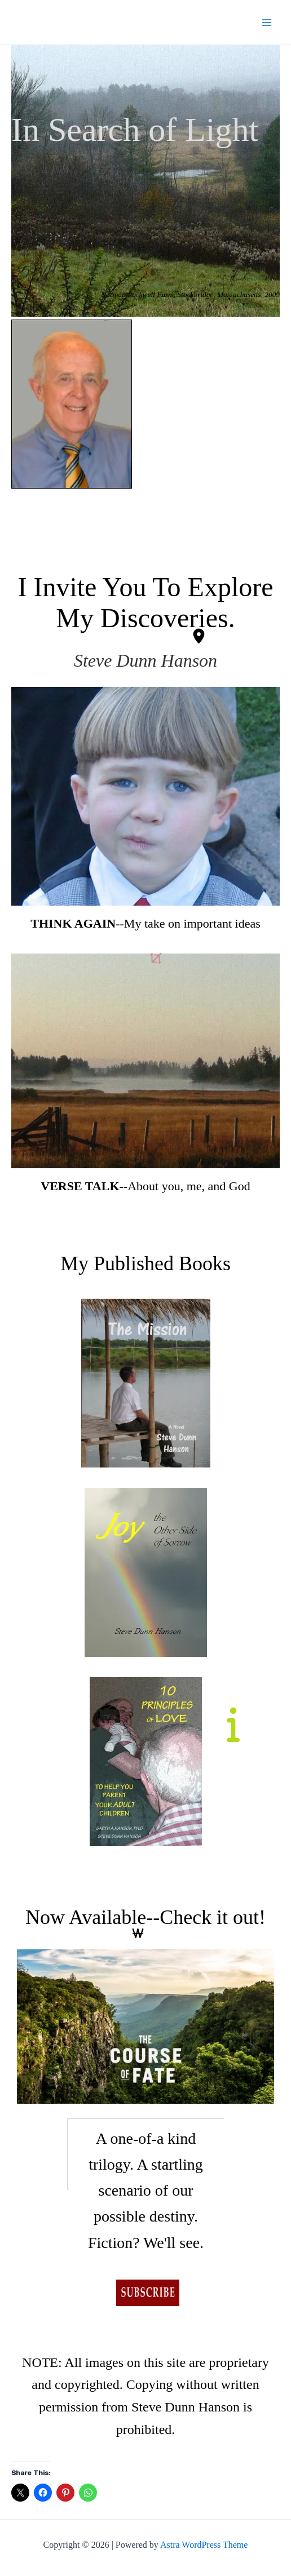 The image size is (291, 2576). I want to click on indicates south korean won currency, so click(138, 1933).